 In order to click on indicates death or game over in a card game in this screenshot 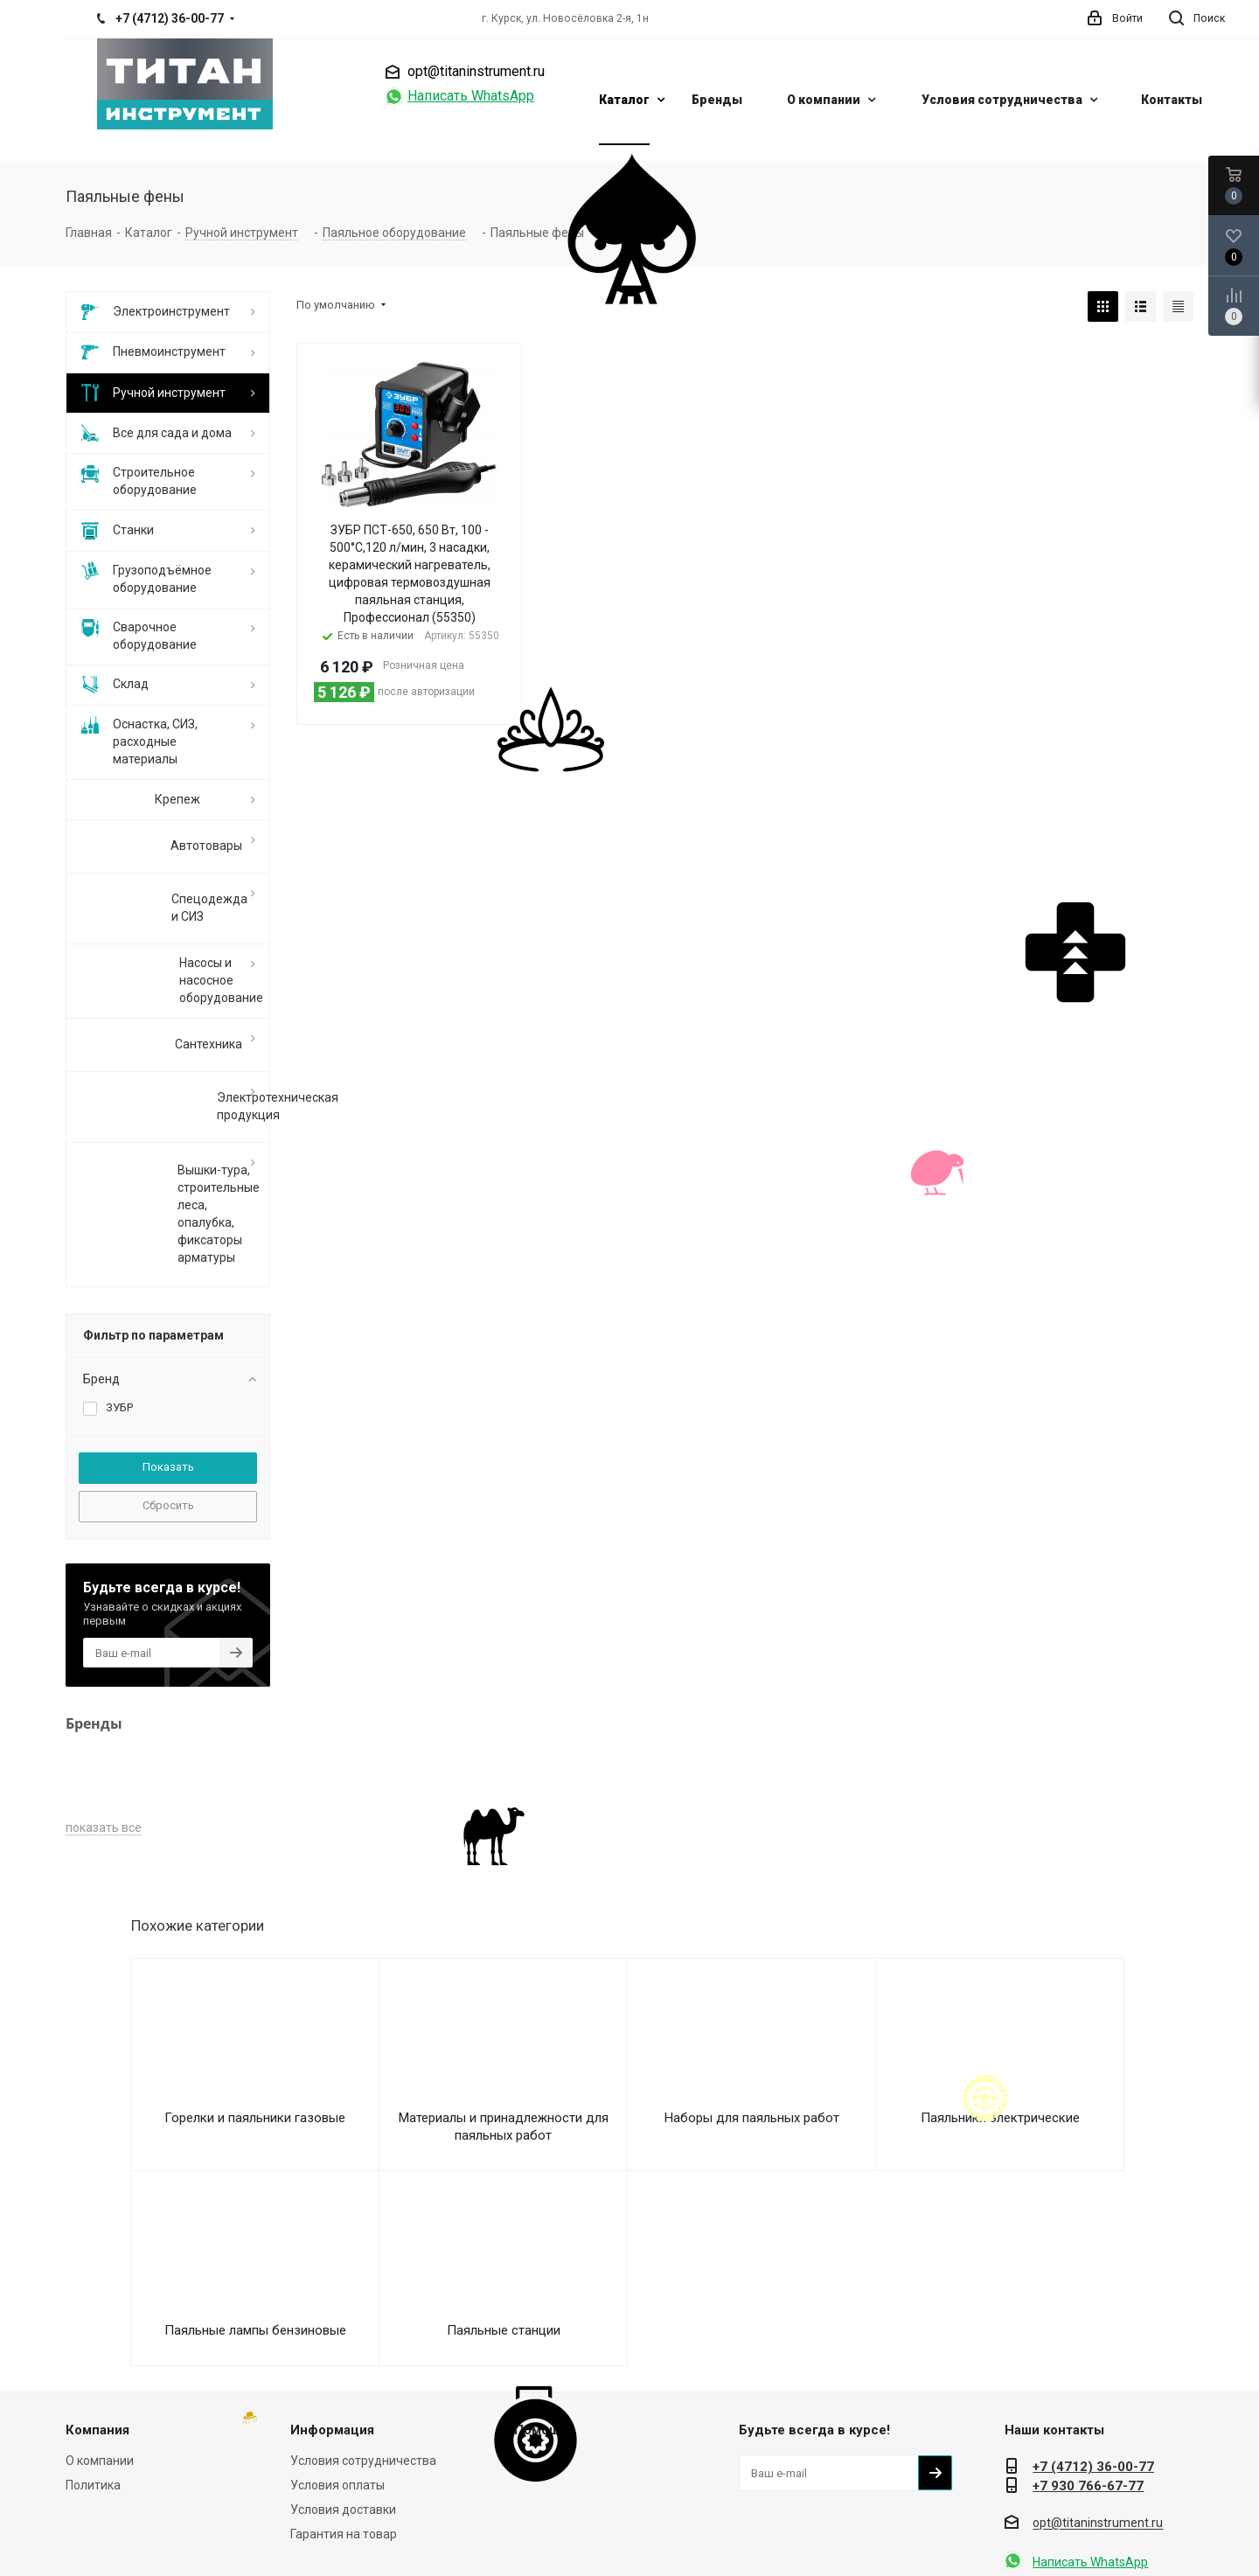, I will do `click(631, 226)`.